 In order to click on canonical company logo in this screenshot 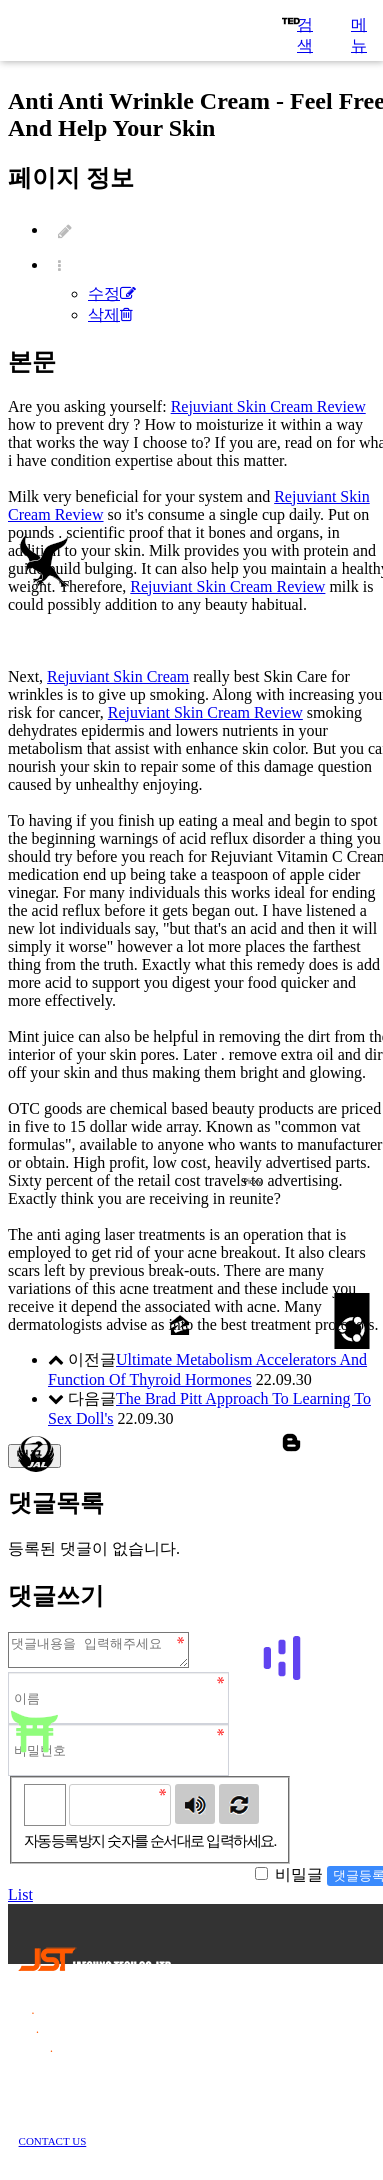, I will do `click(352, 1321)`.